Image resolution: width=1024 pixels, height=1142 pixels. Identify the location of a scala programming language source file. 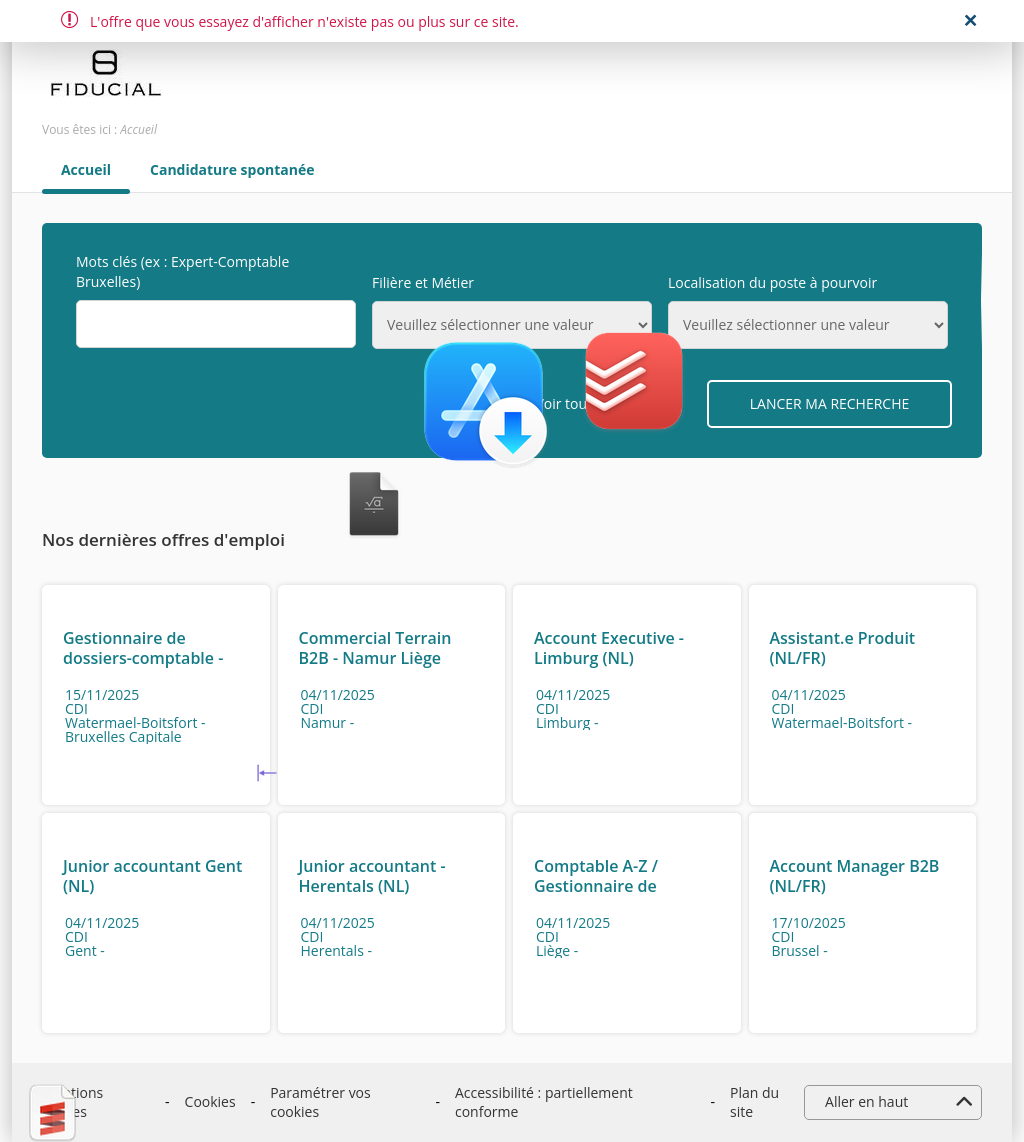
(52, 1112).